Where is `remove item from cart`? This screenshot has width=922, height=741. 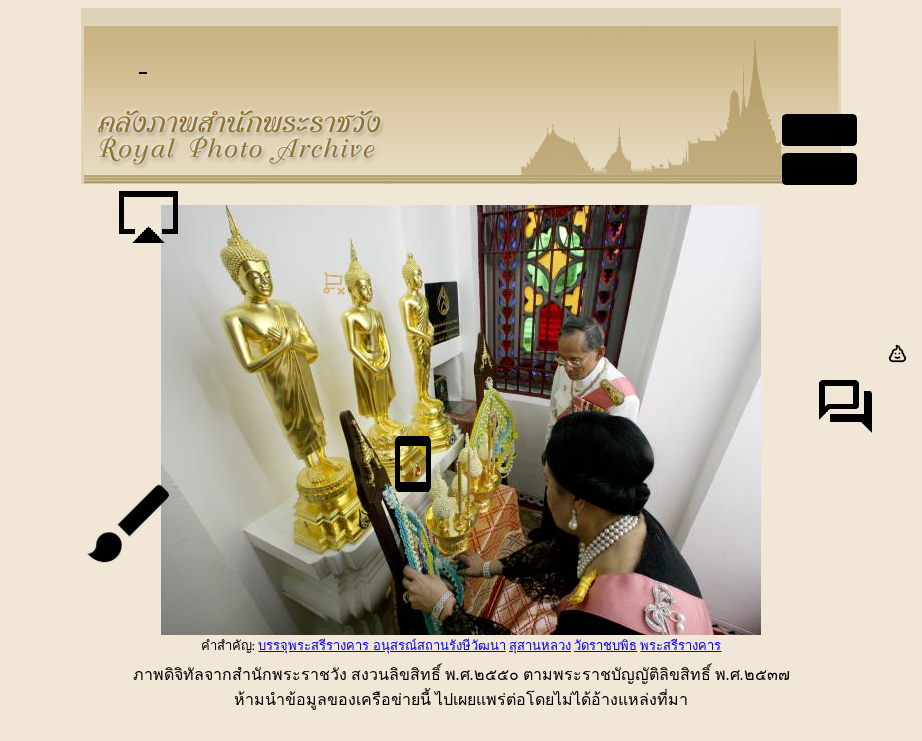 remove item from cart is located at coordinates (333, 283).